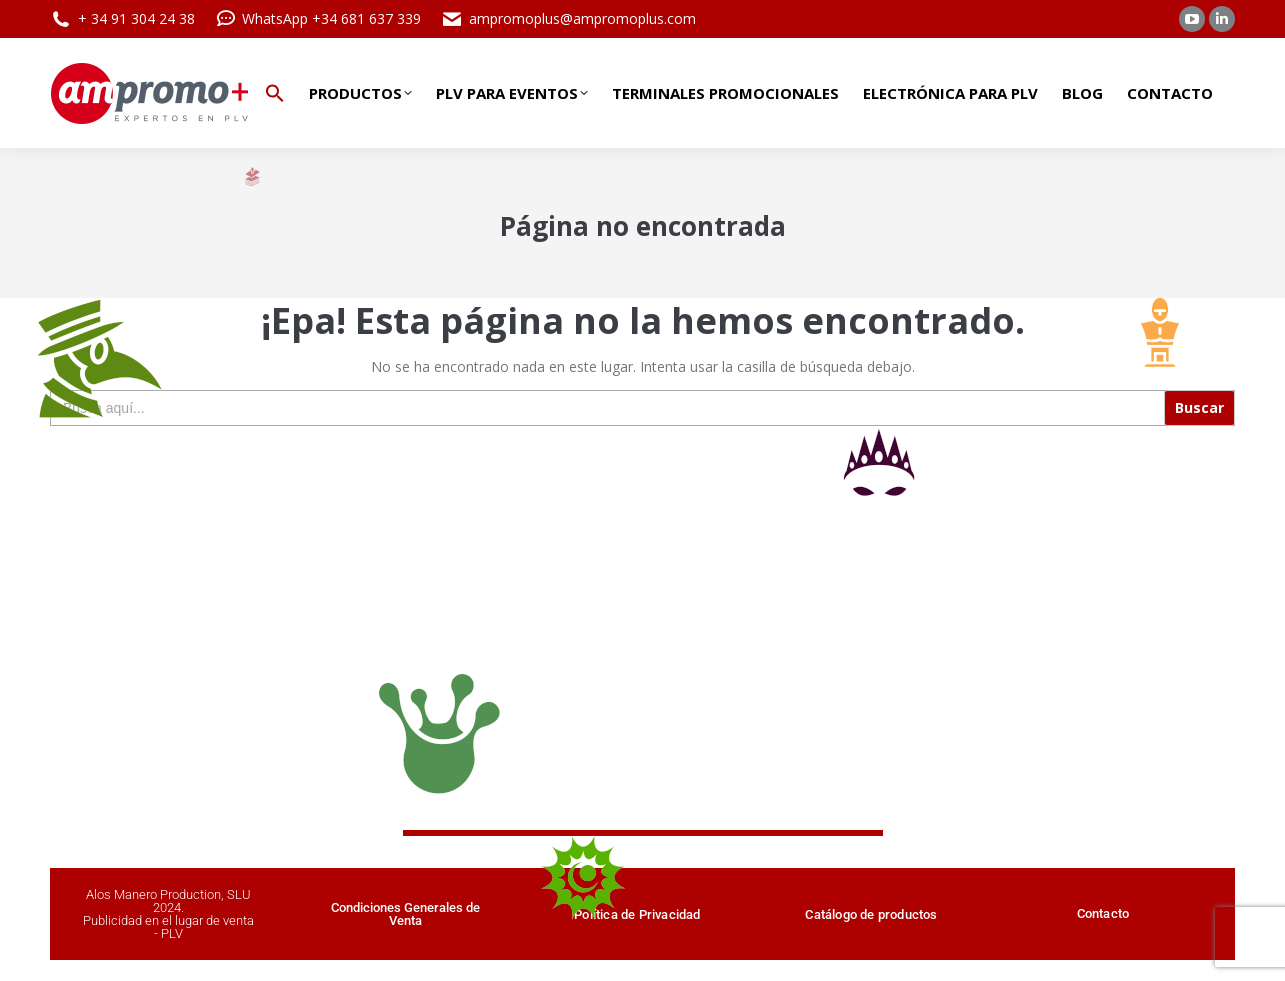 This screenshot has height=981, width=1285. Describe the element at coordinates (99, 357) in the screenshot. I see `view plague doctor character profile` at that location.